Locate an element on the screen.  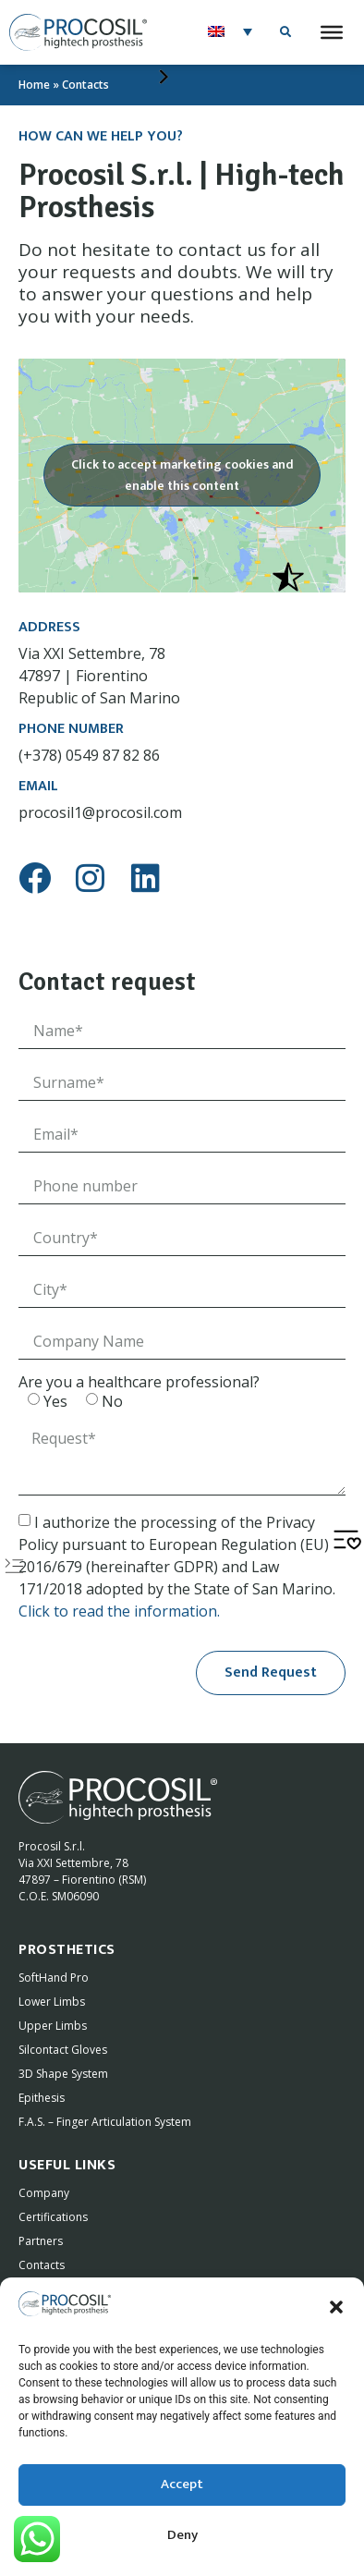
view your favorites list is located at coordinates (346, 1539).